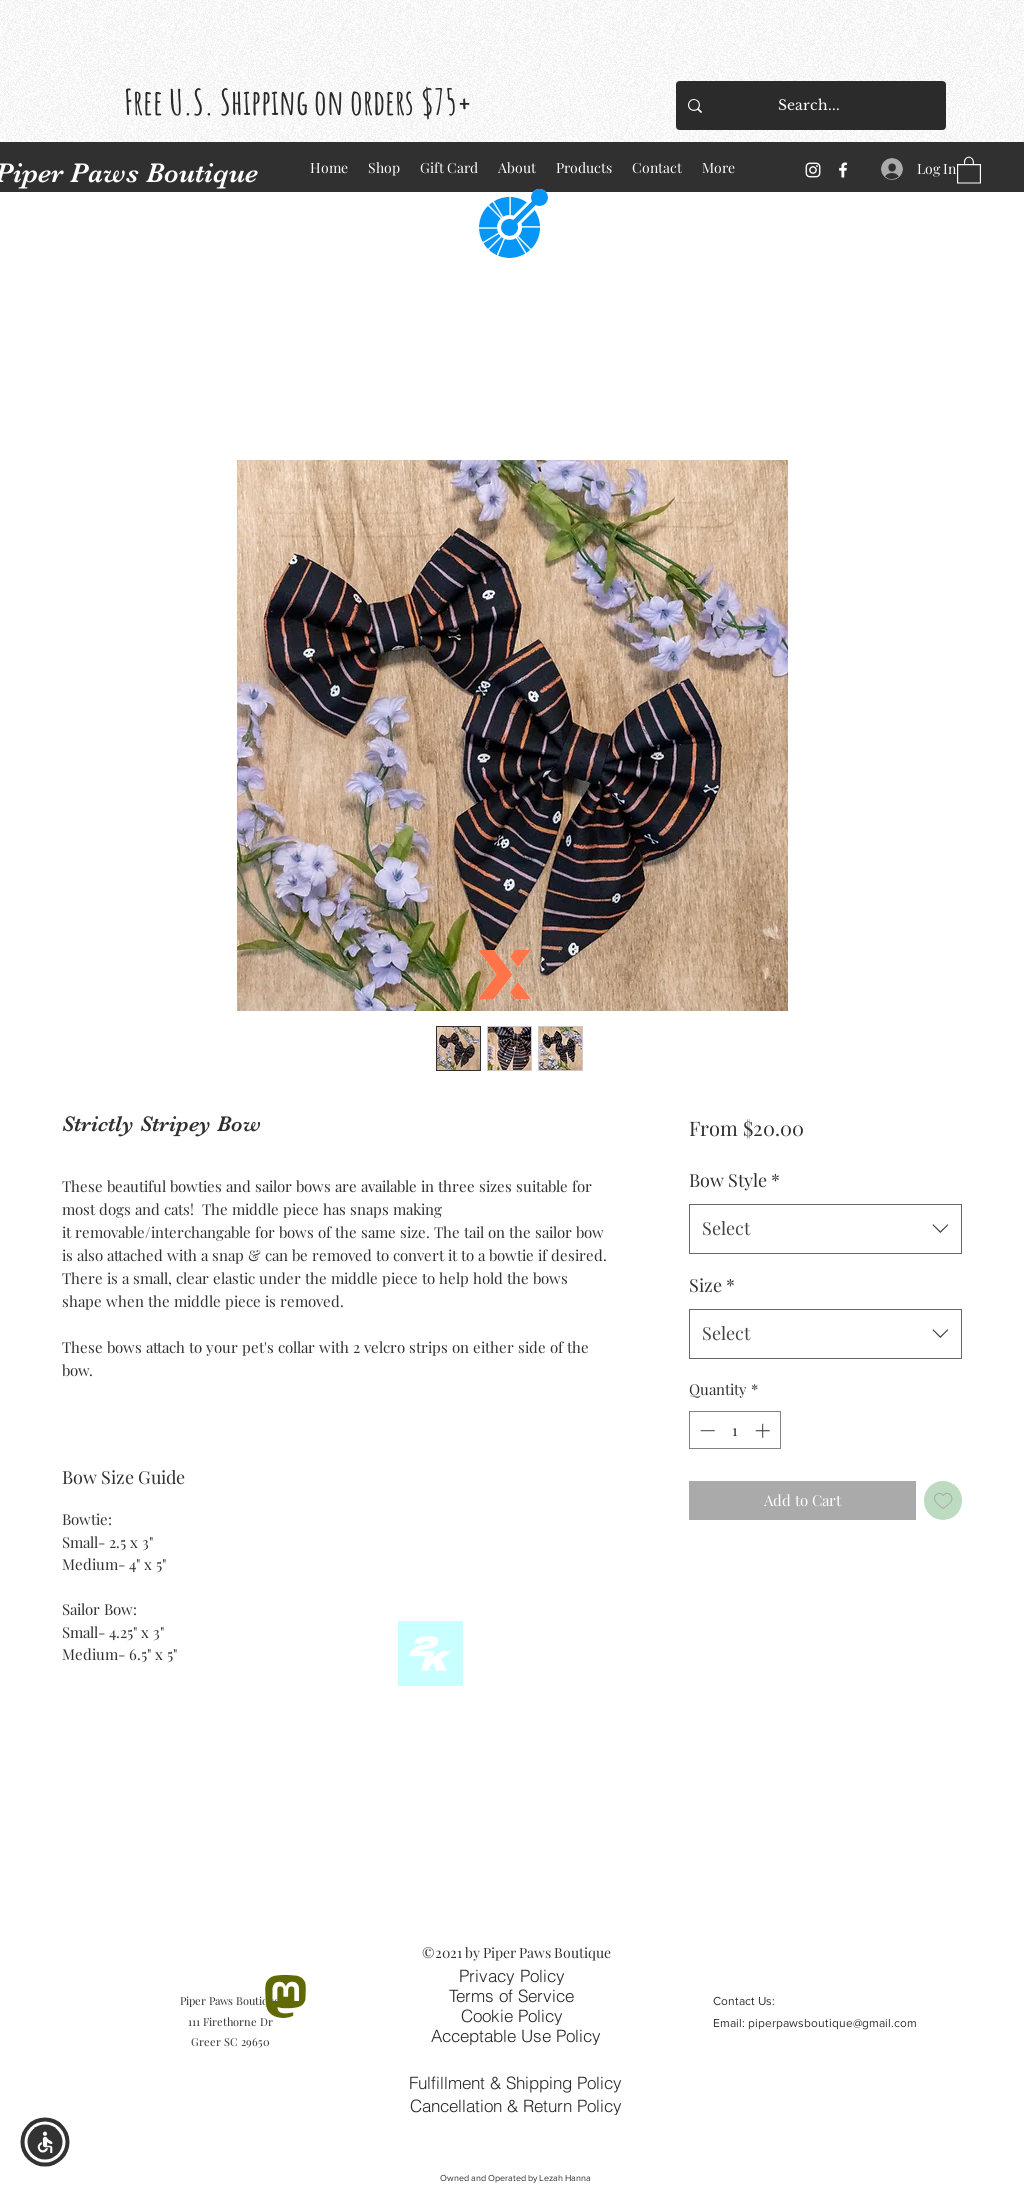 The height and width of the screenshot is (2187, 1024). What do you see at coordinates (504, 974) in the screenshot?
I see `visit experts exchange website` at bounding box center [504, 974].